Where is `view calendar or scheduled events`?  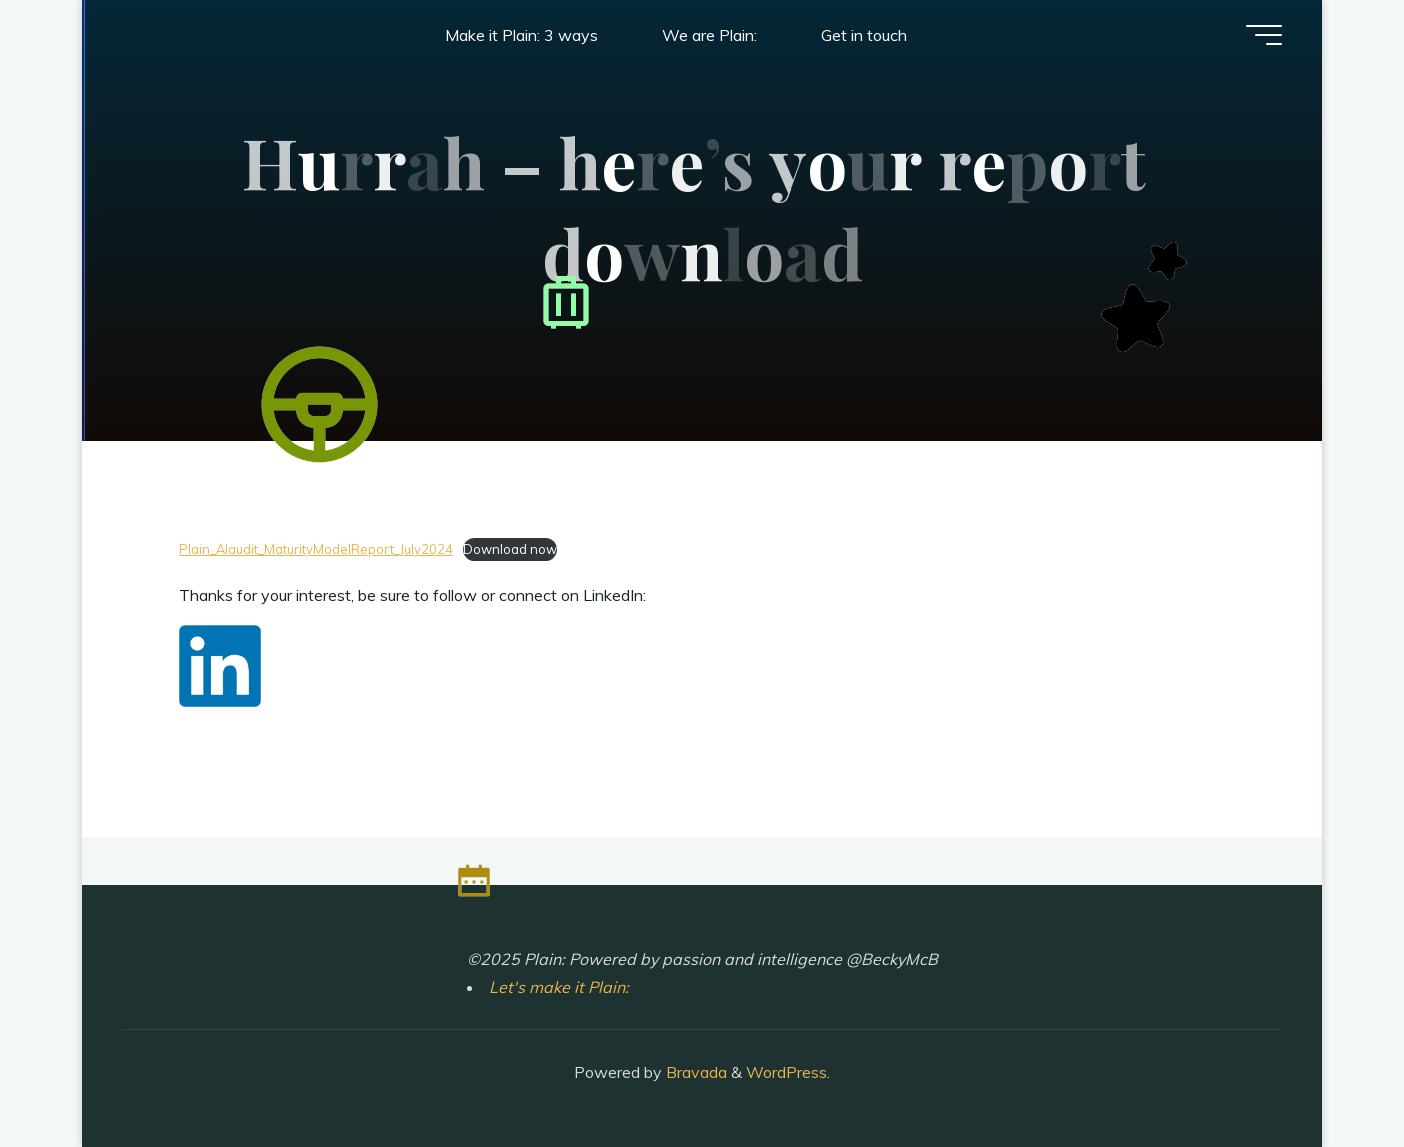
view calendar or scheduled events is located at coordinates (474, 882).